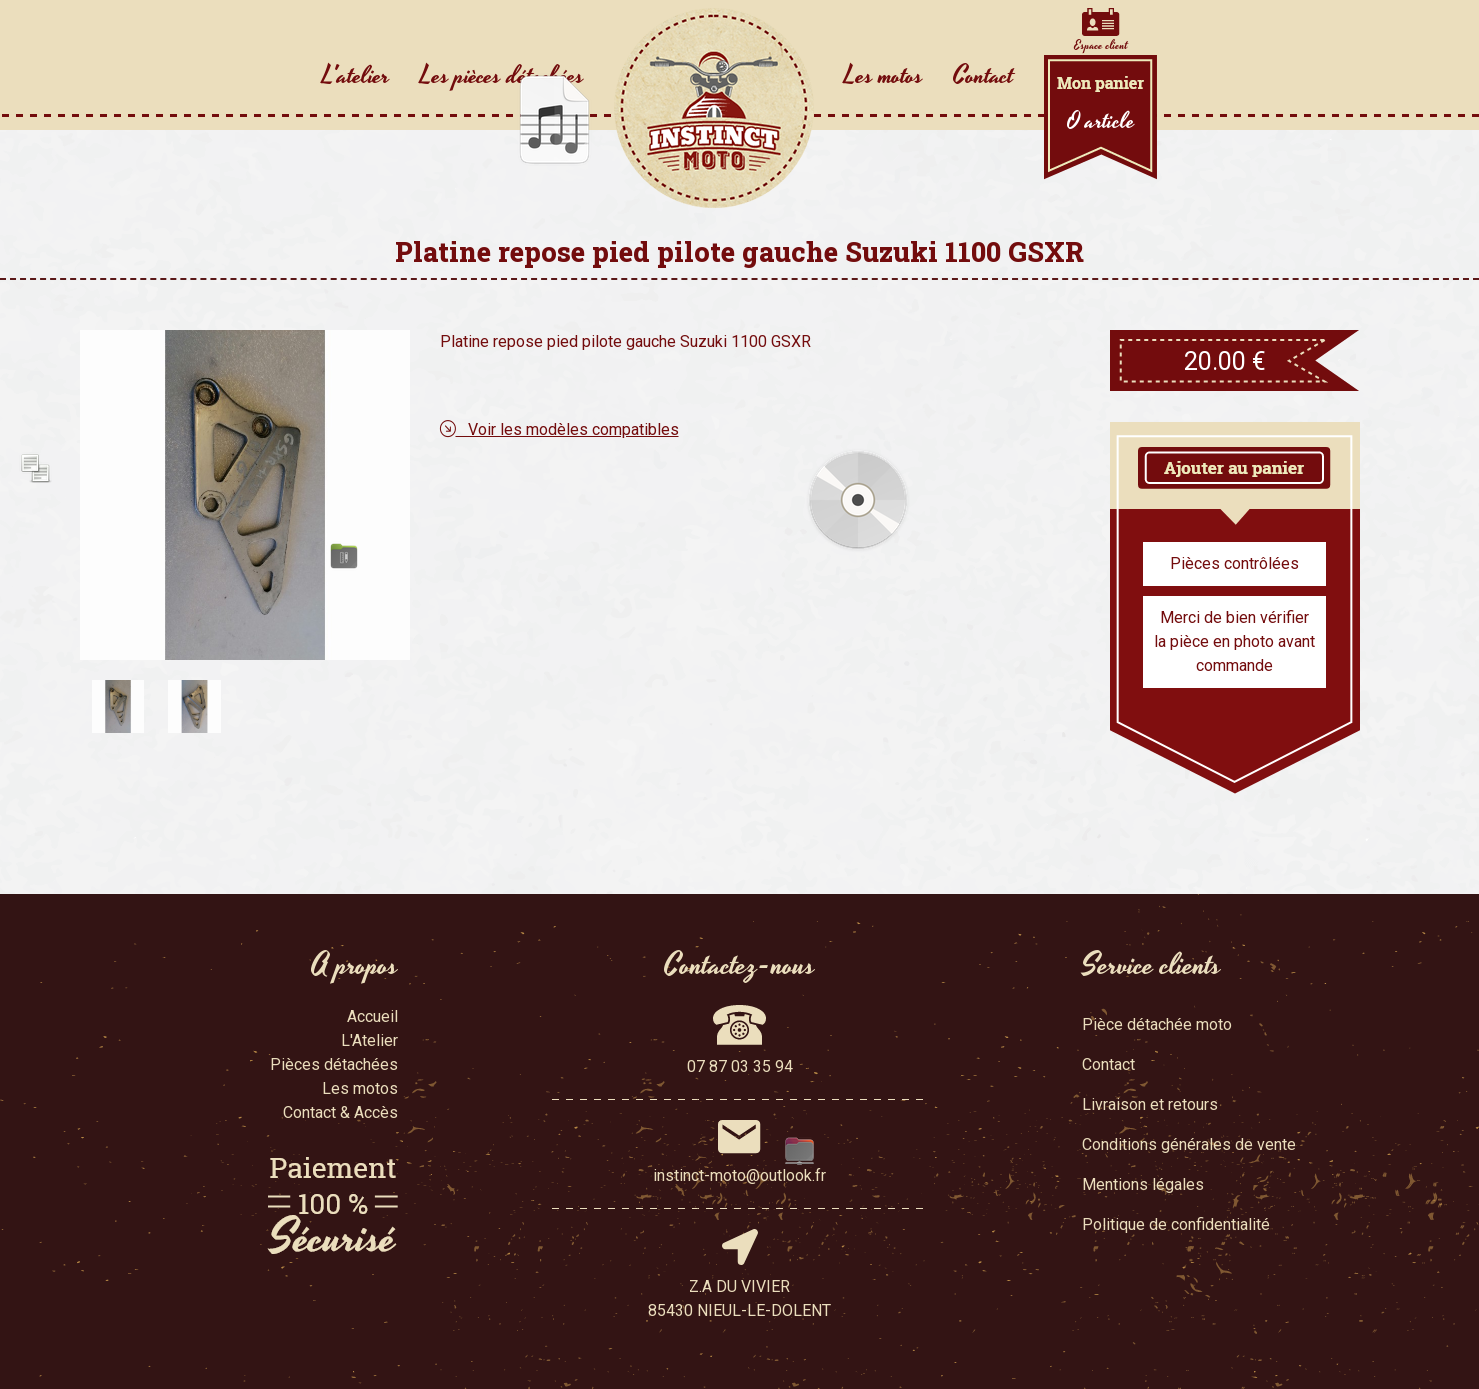  What do you see at coordinates (799, 1150) in the screenshot?
I see `access a remote or network folder` at bounding box center [799, 1150].